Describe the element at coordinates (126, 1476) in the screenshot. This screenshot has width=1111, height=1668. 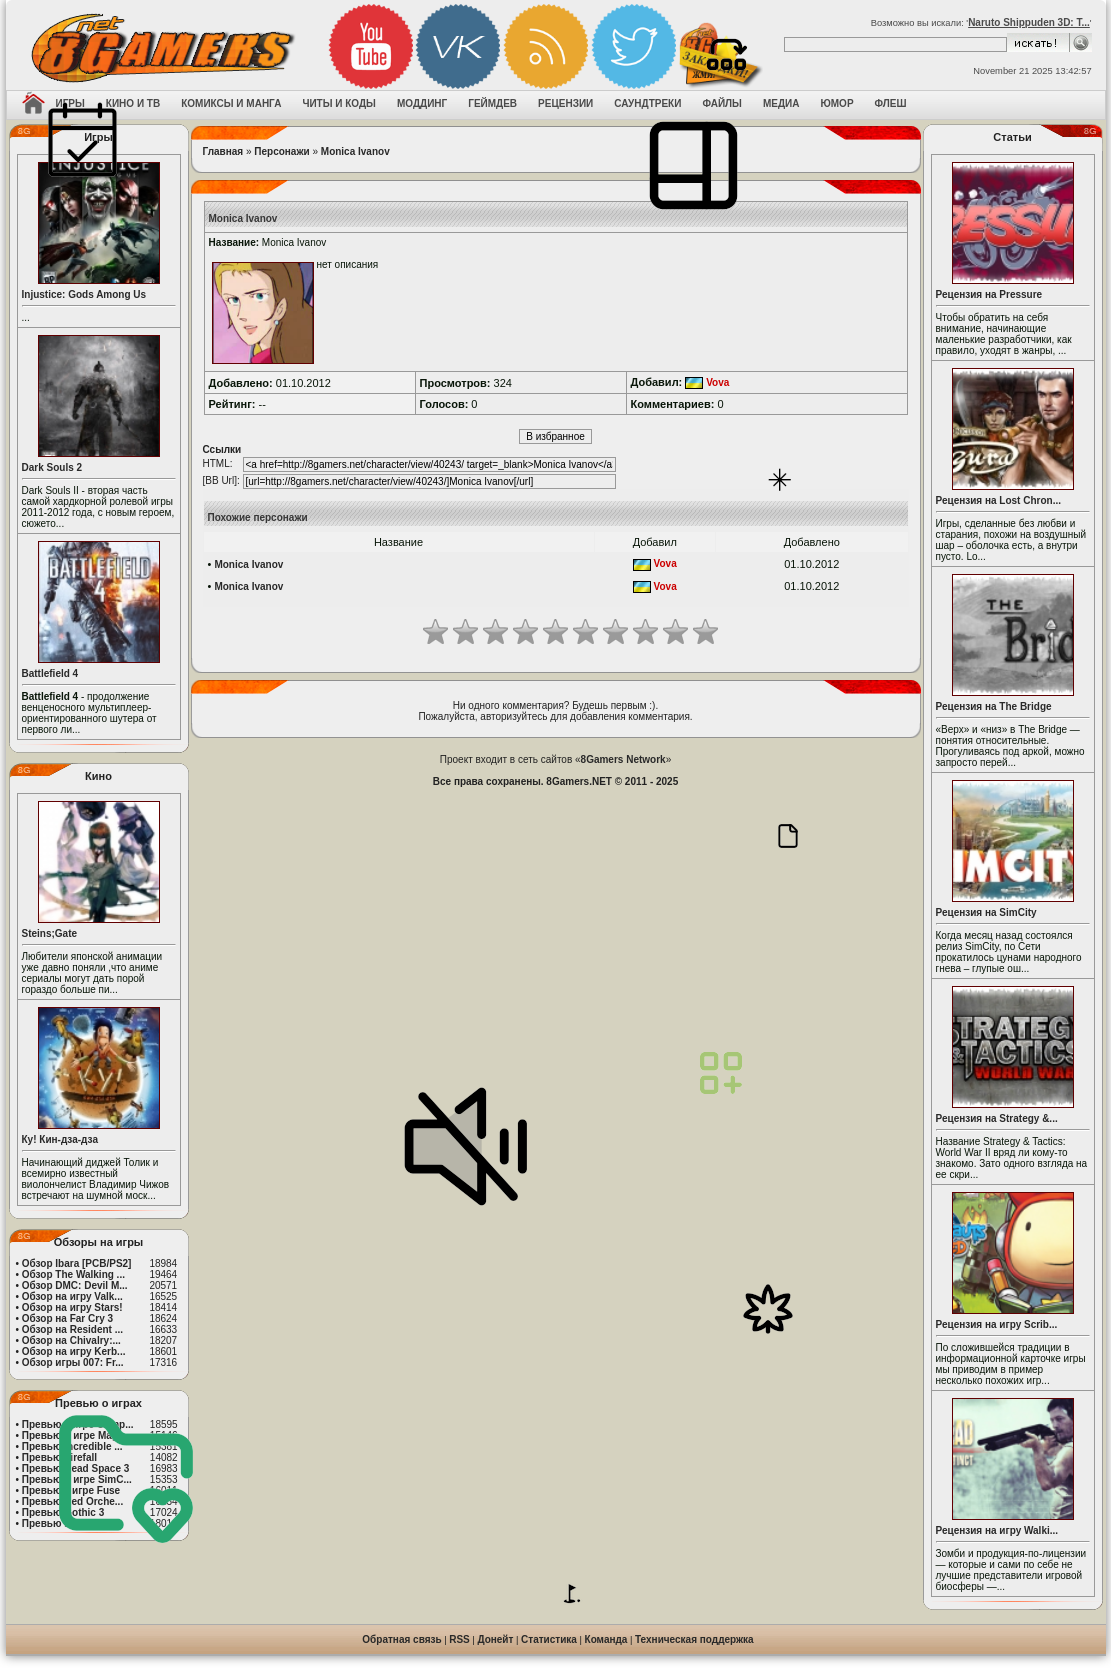
I see `access your favorites folder` at that location.